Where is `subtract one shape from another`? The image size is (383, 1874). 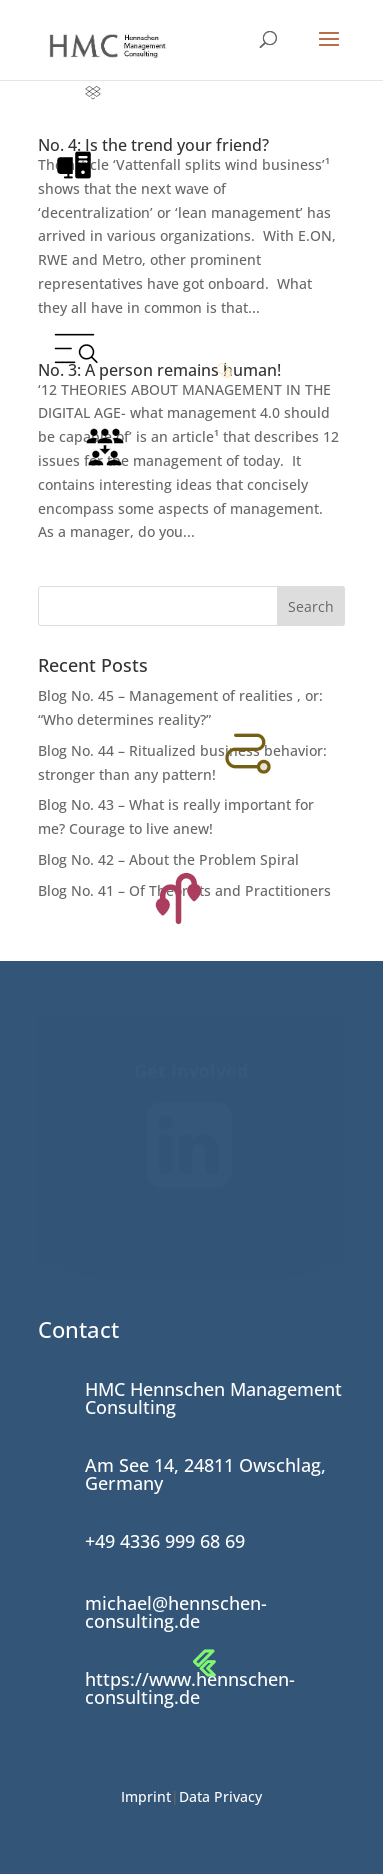 subtract one shape from another is located at coordinates (224, 370).